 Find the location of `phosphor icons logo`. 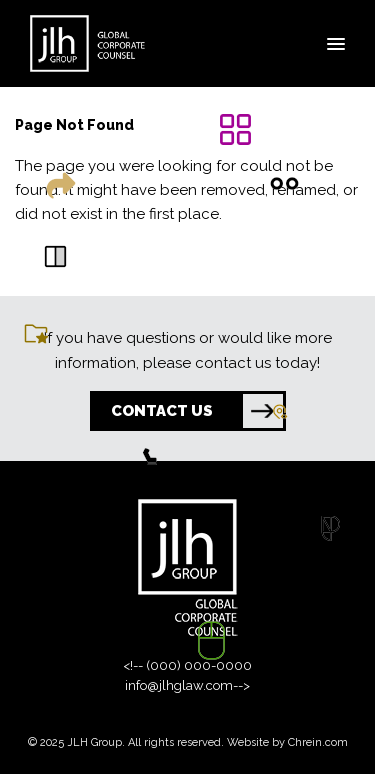

phosphor icons logo is located at coordinates (329, 527).